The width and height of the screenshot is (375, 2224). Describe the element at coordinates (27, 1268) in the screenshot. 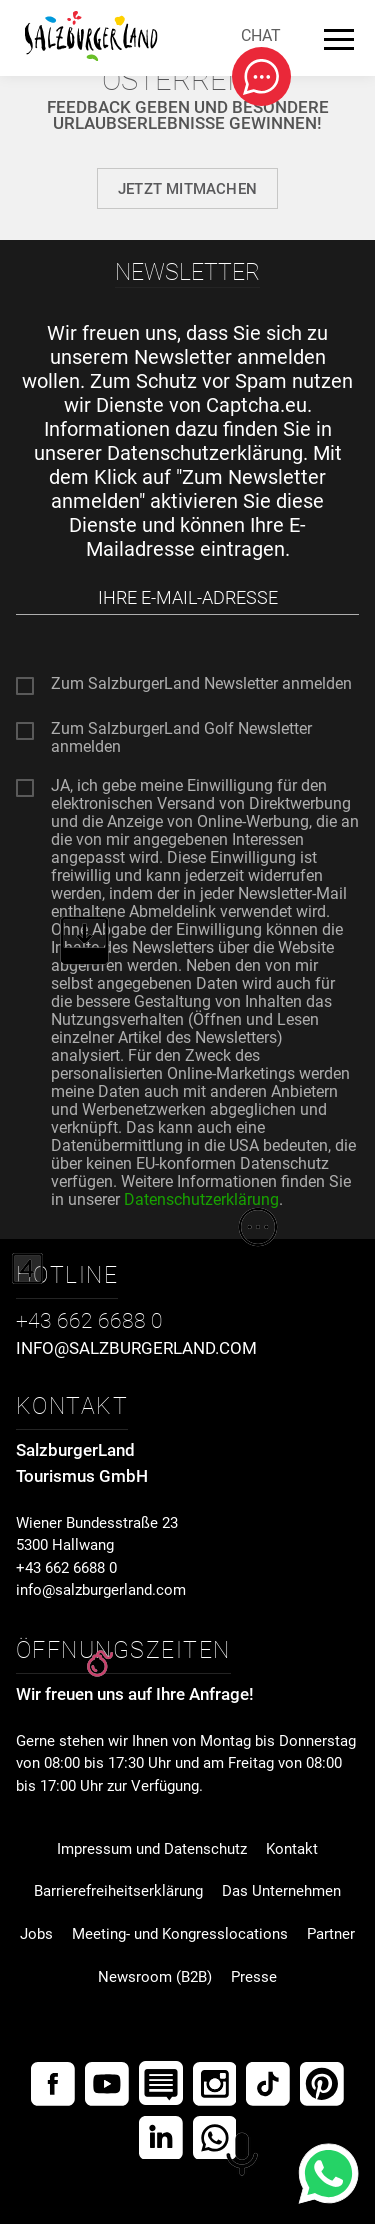

I see `select or input the number four` at that location.